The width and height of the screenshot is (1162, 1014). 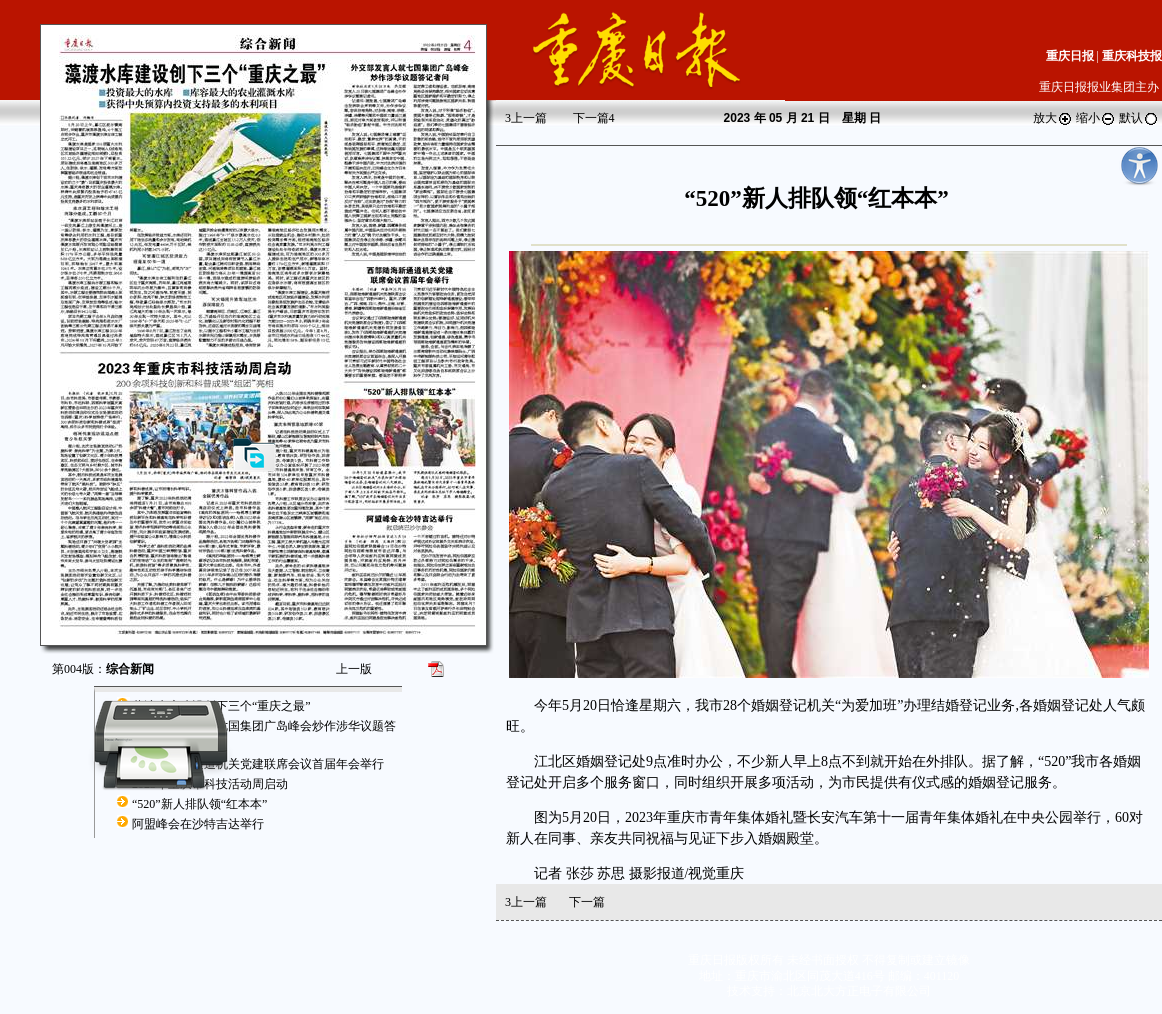 What do you see at coordinates (254, 456) in the screenshot?
I see `open free download manager downloads folder` at bounding box center [254, 456].